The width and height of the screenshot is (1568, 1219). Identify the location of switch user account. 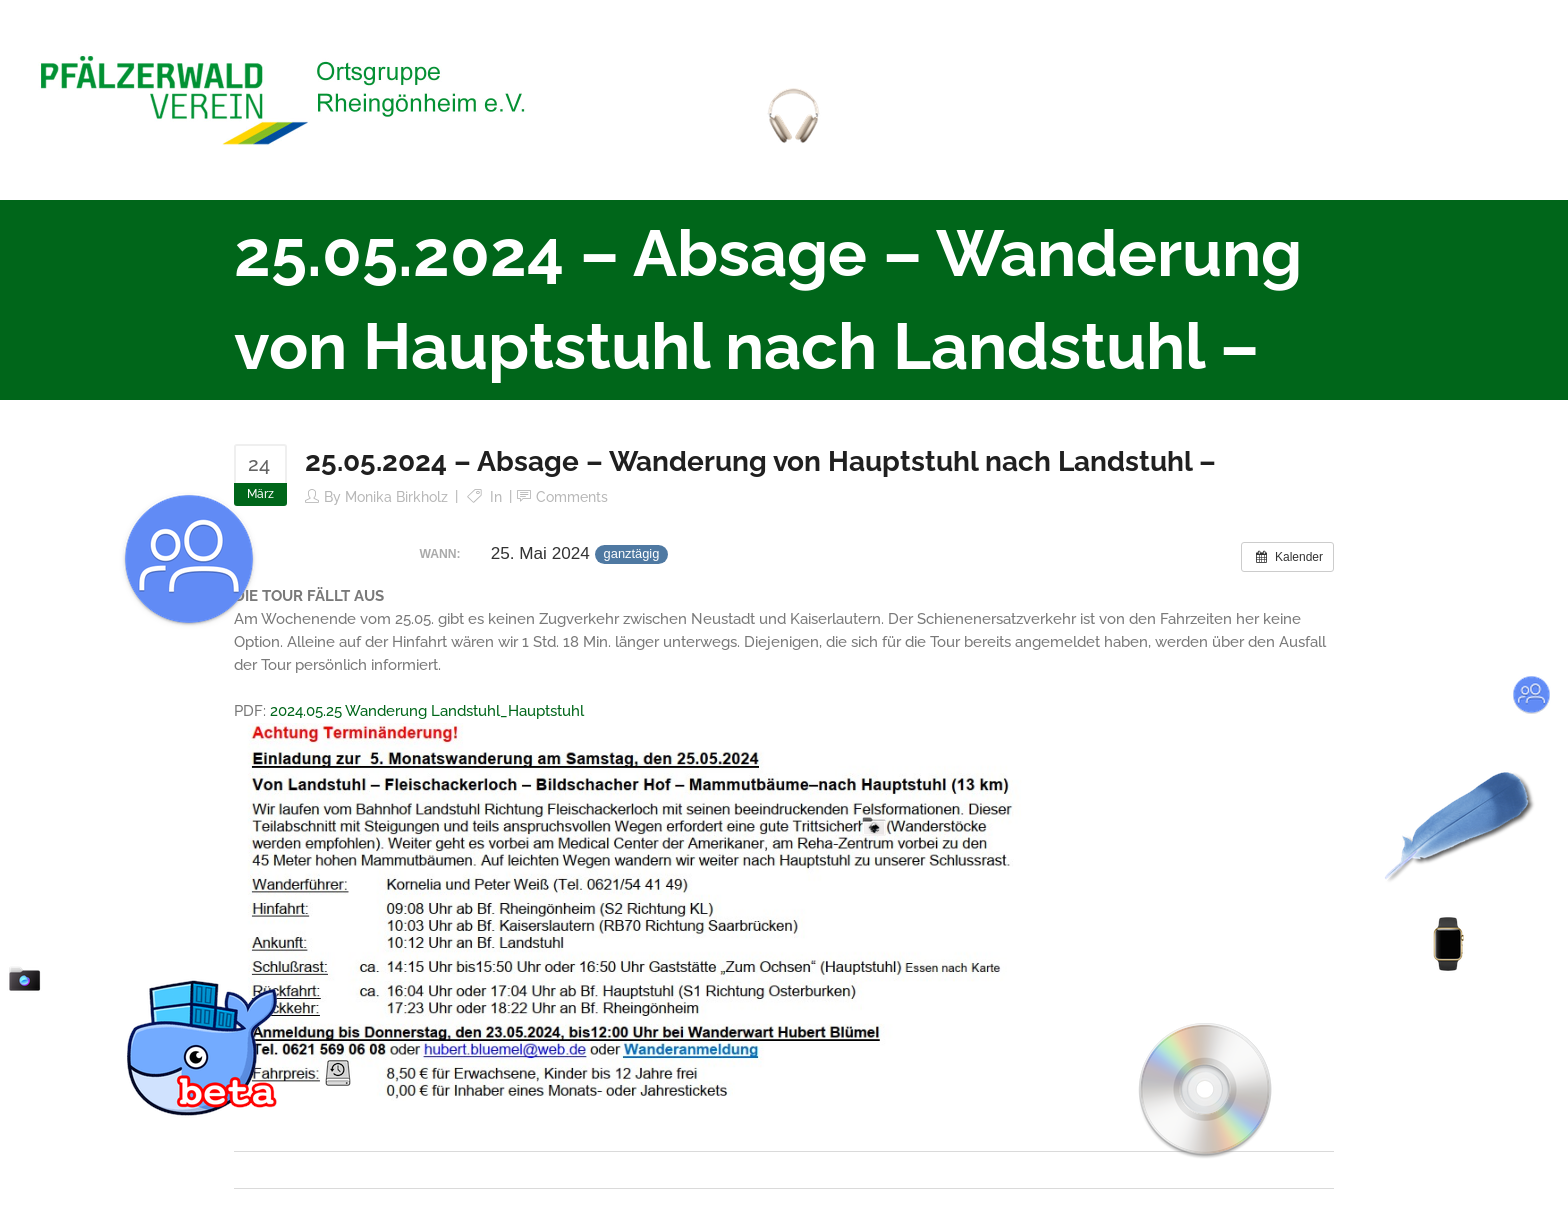
(189, 559).